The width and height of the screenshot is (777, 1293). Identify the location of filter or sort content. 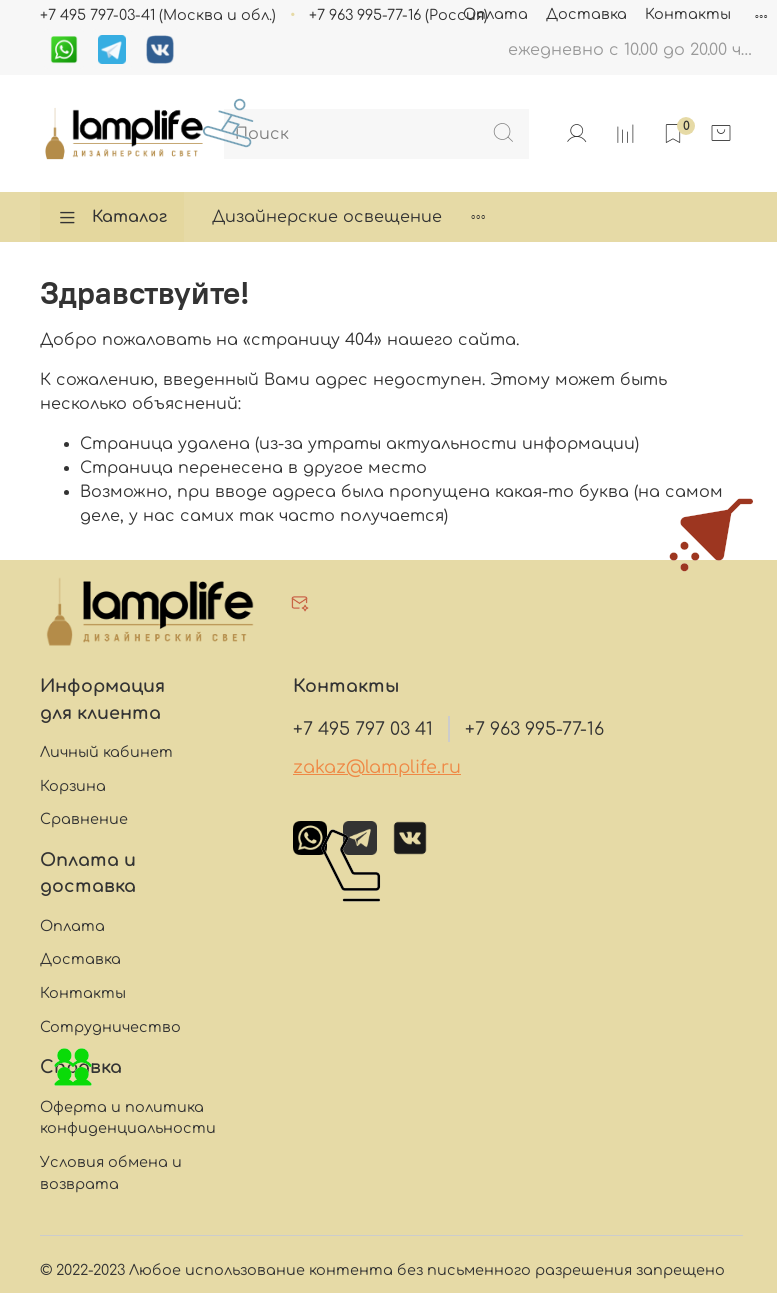
(710, 531).